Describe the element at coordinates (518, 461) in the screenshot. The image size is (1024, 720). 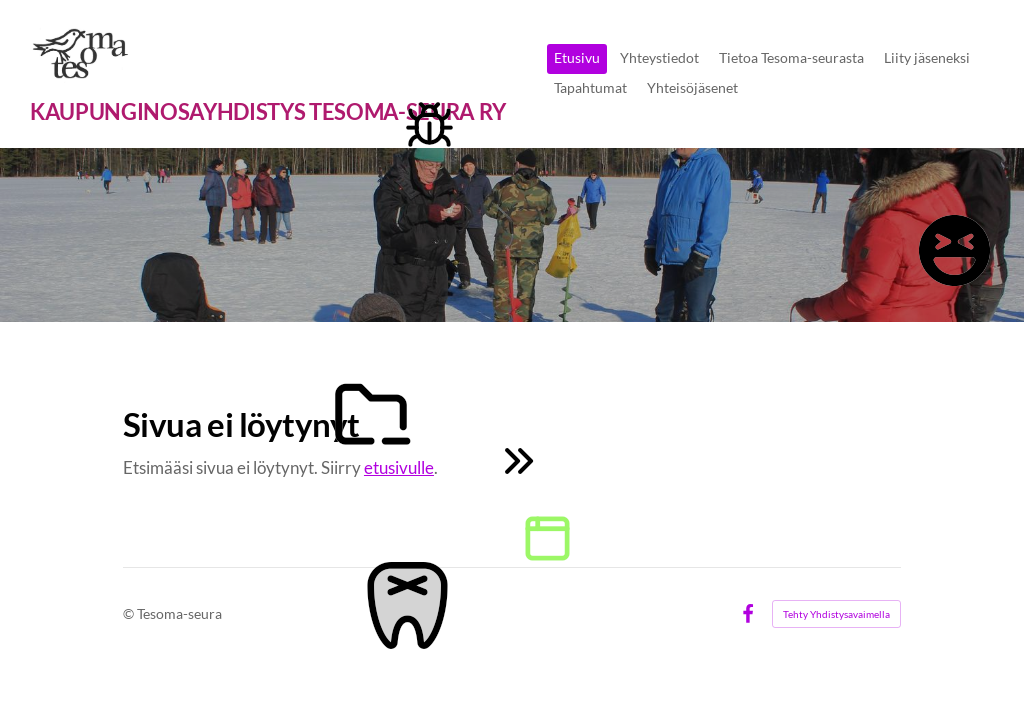
I see `skip forward or advance to next item` at that location.